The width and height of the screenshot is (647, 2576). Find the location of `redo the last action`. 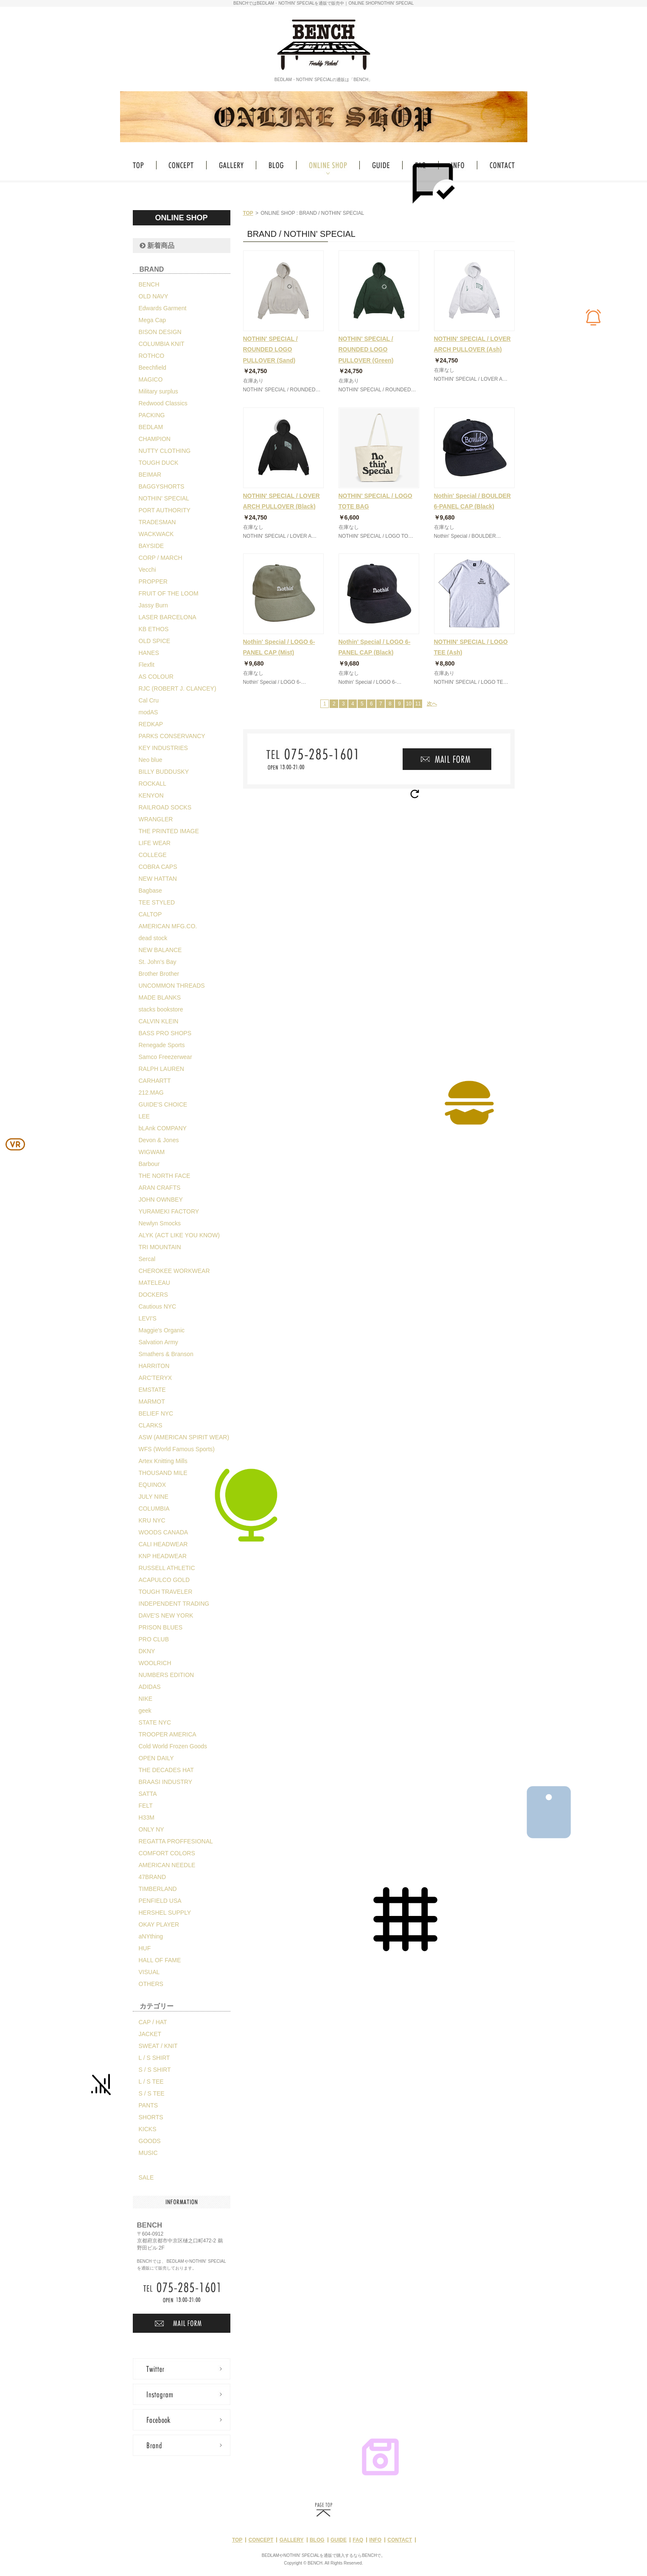

redo the last action is located at coordinates (415, 794).